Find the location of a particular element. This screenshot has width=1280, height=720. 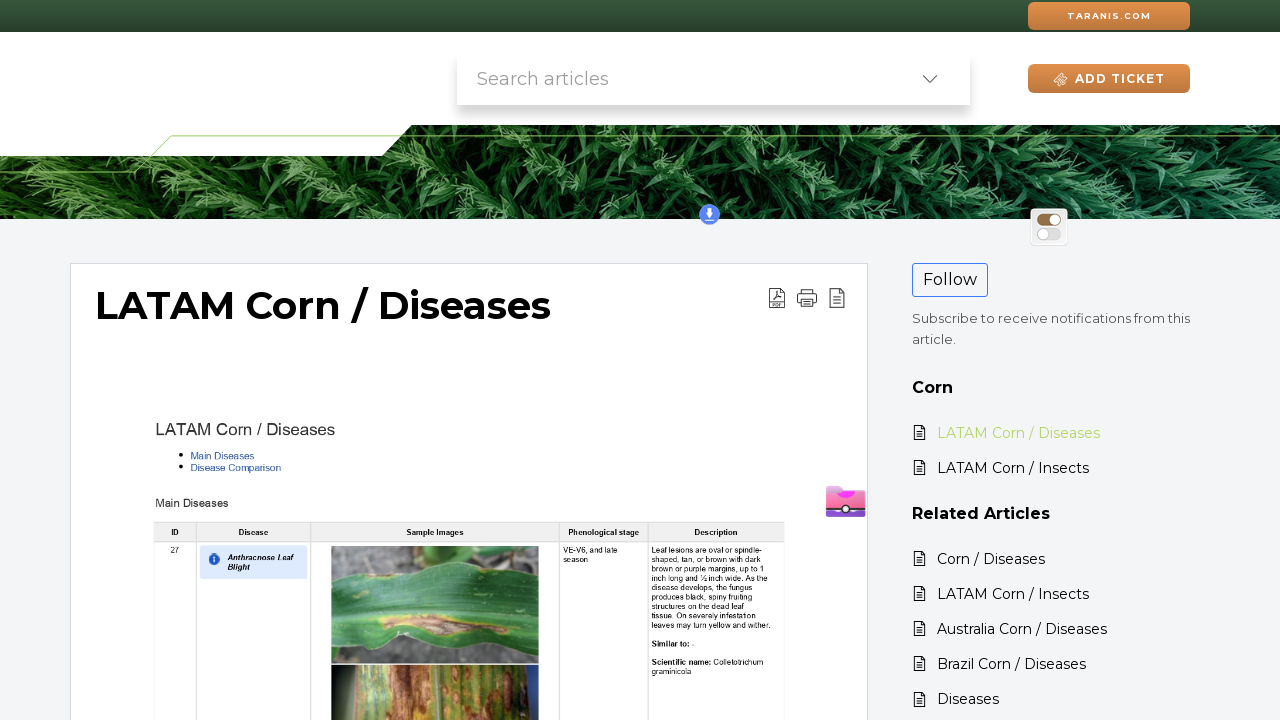

folder for pokémon dream ball collection or related files is located at coordinates (845, 502).